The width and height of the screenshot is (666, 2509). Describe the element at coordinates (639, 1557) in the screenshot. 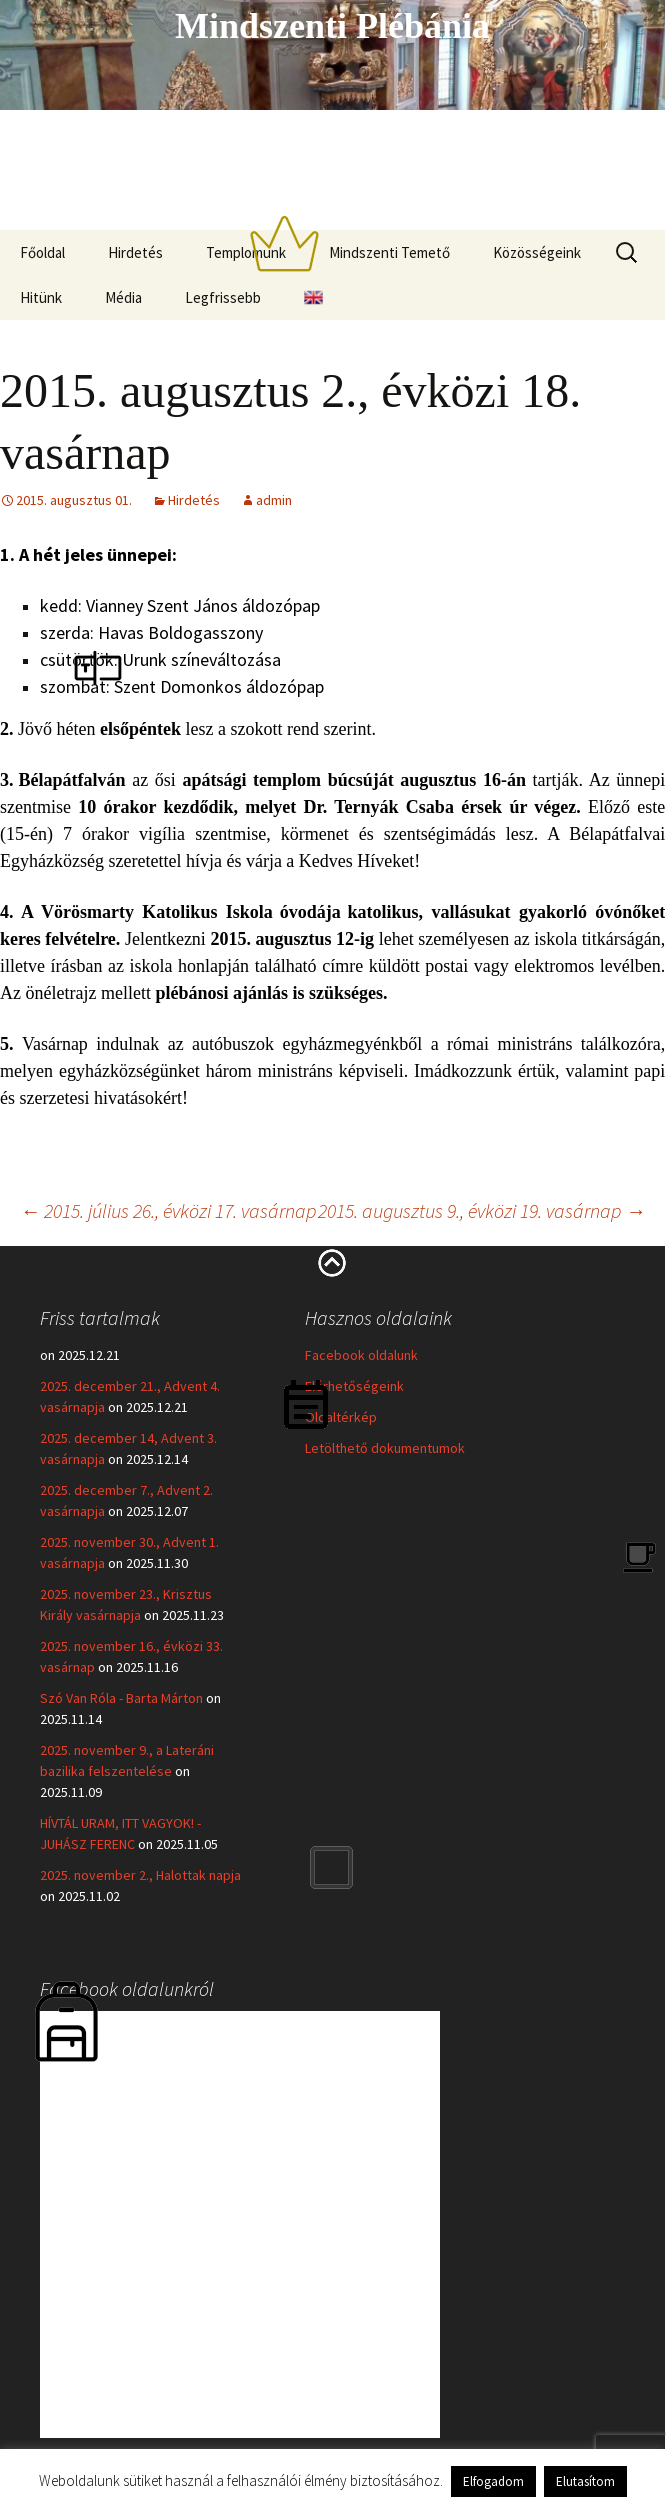

I see `find nearby coffee shops or cafes` at that location.